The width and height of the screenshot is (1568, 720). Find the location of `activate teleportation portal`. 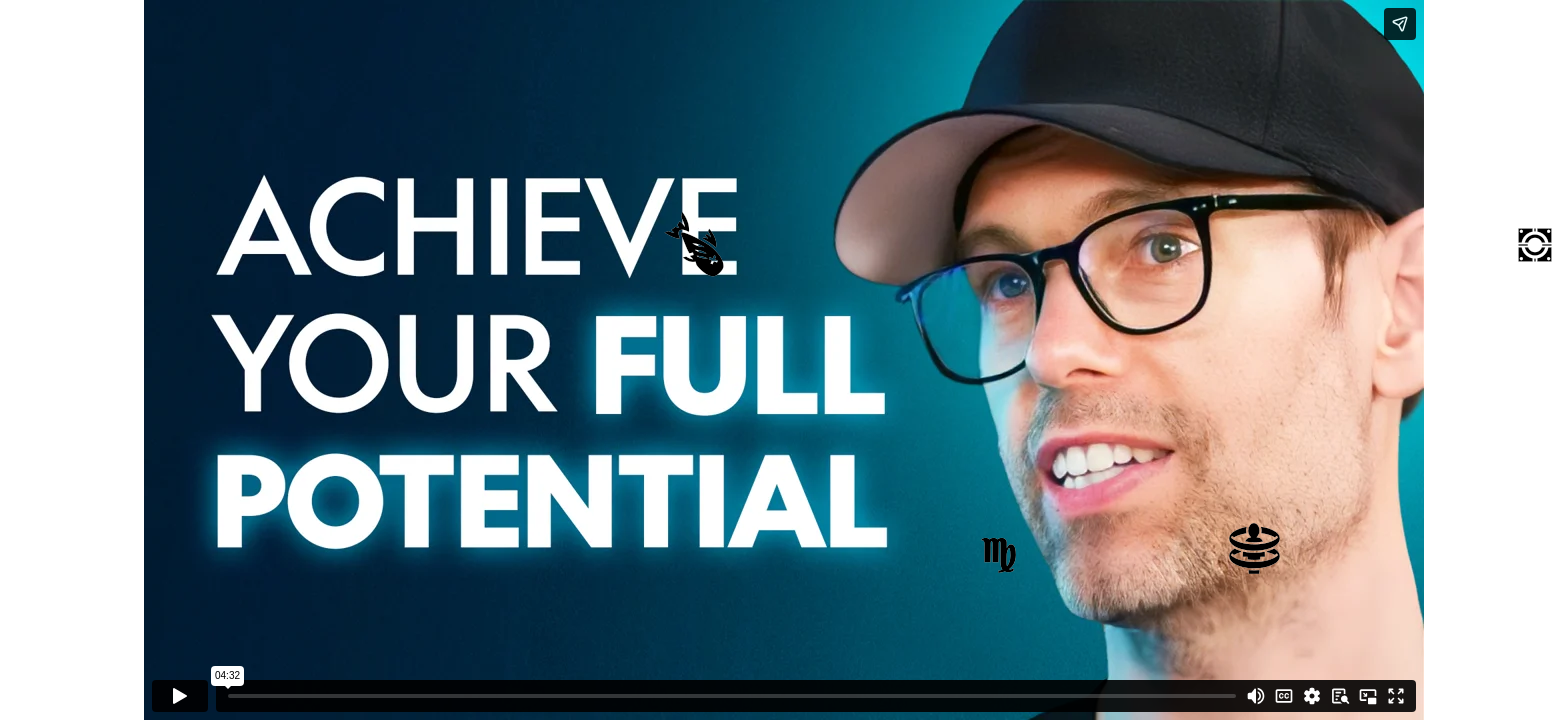

activate teleportation portal is located at coordinates (1254, 548).